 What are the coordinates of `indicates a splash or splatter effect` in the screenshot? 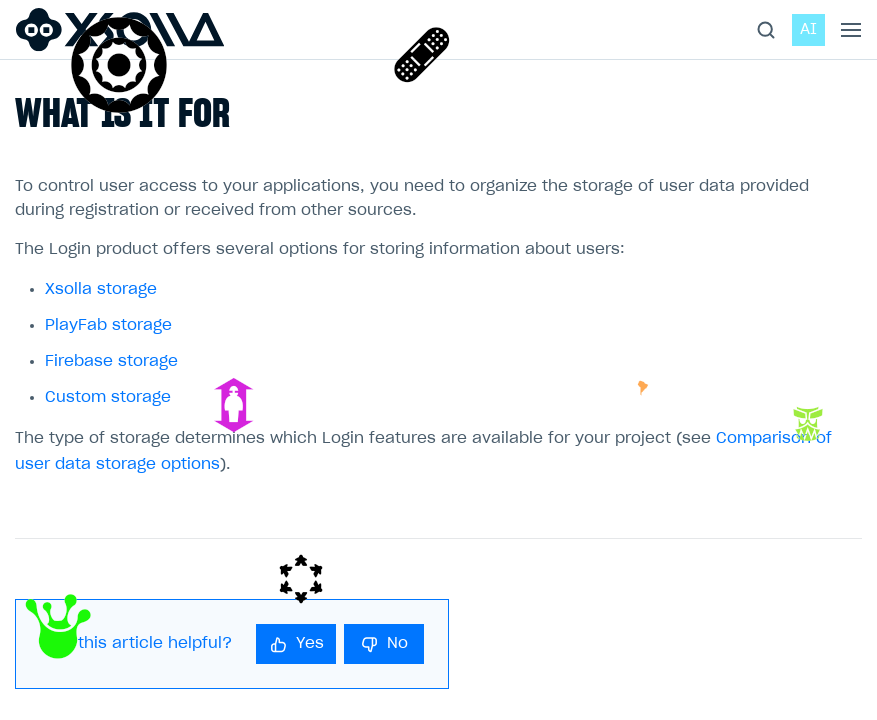 It's located at (58, 626).